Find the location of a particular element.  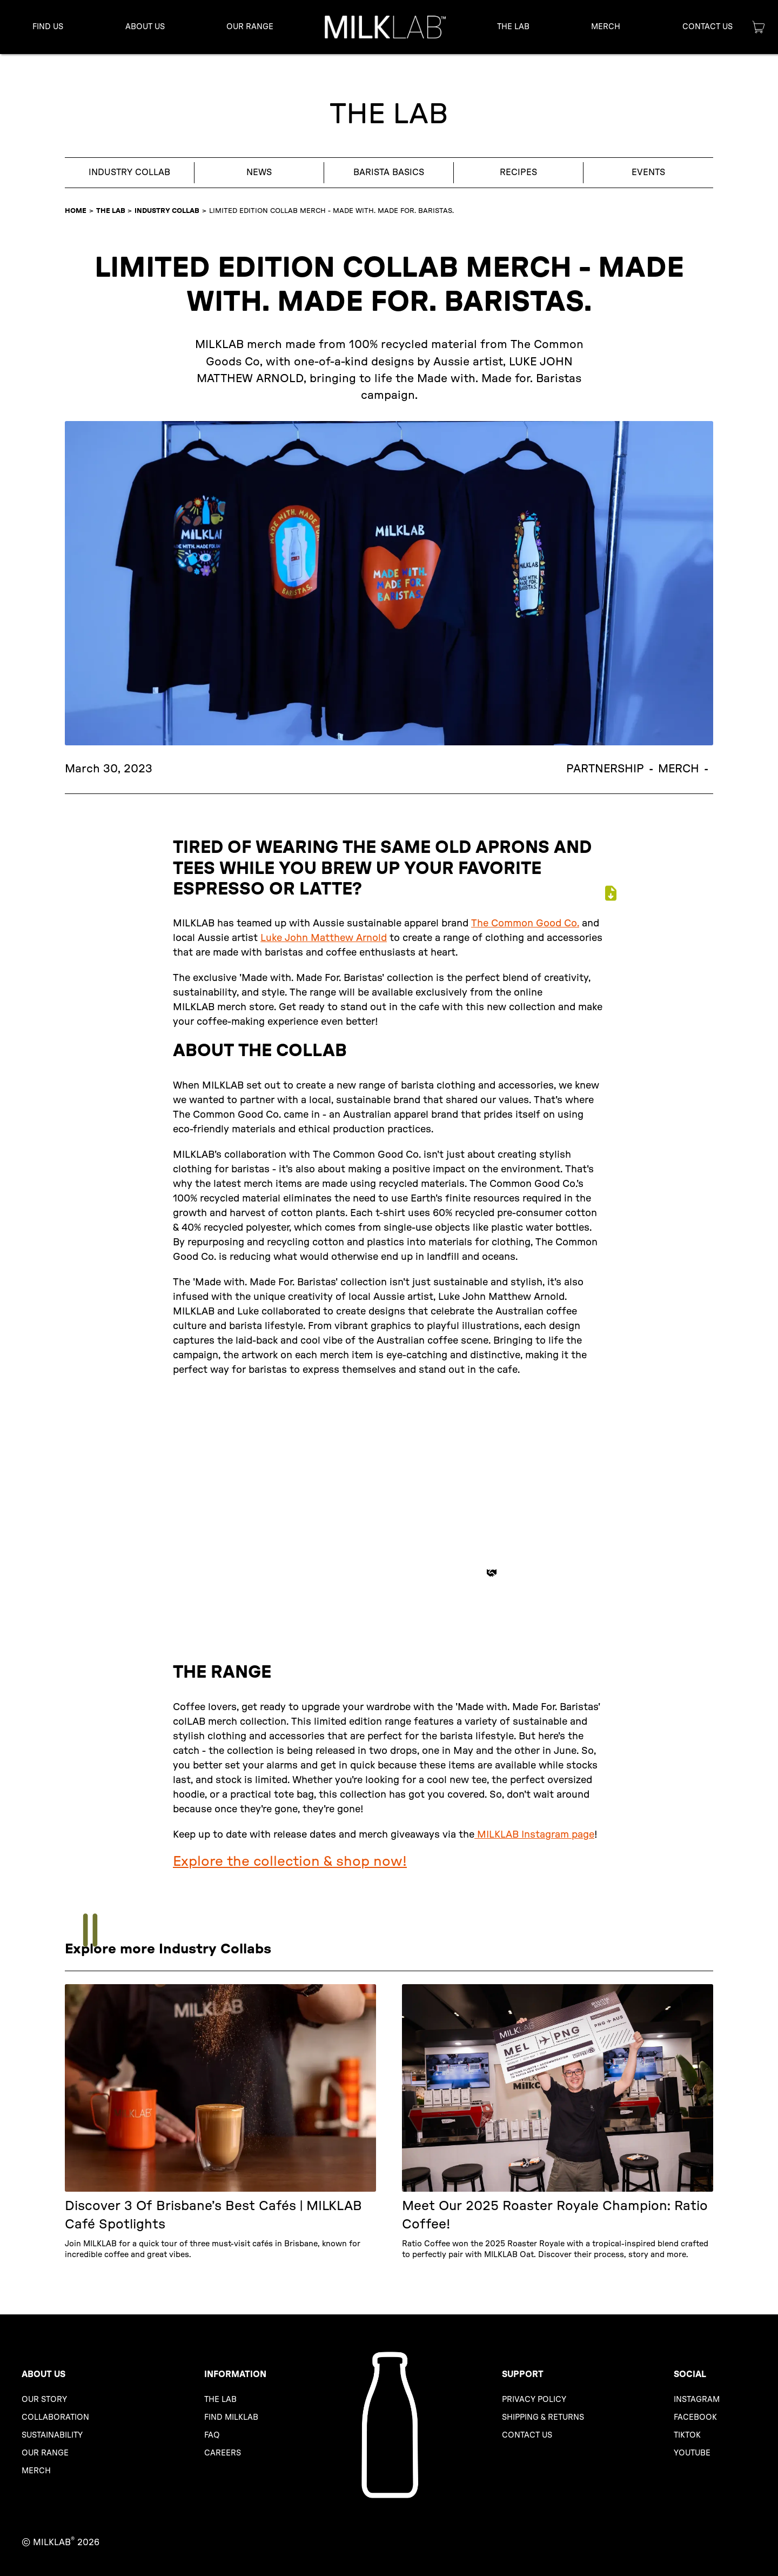

confirm a partnership or agreement is located at coordinates (492, 1573).